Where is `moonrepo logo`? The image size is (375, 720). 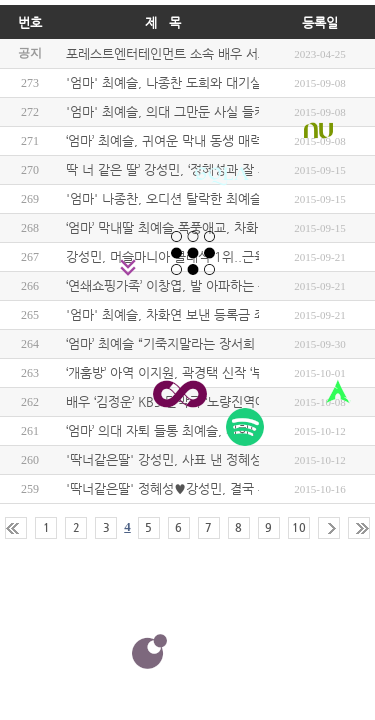
moonrepo logo is located at coordinates (149, 651).